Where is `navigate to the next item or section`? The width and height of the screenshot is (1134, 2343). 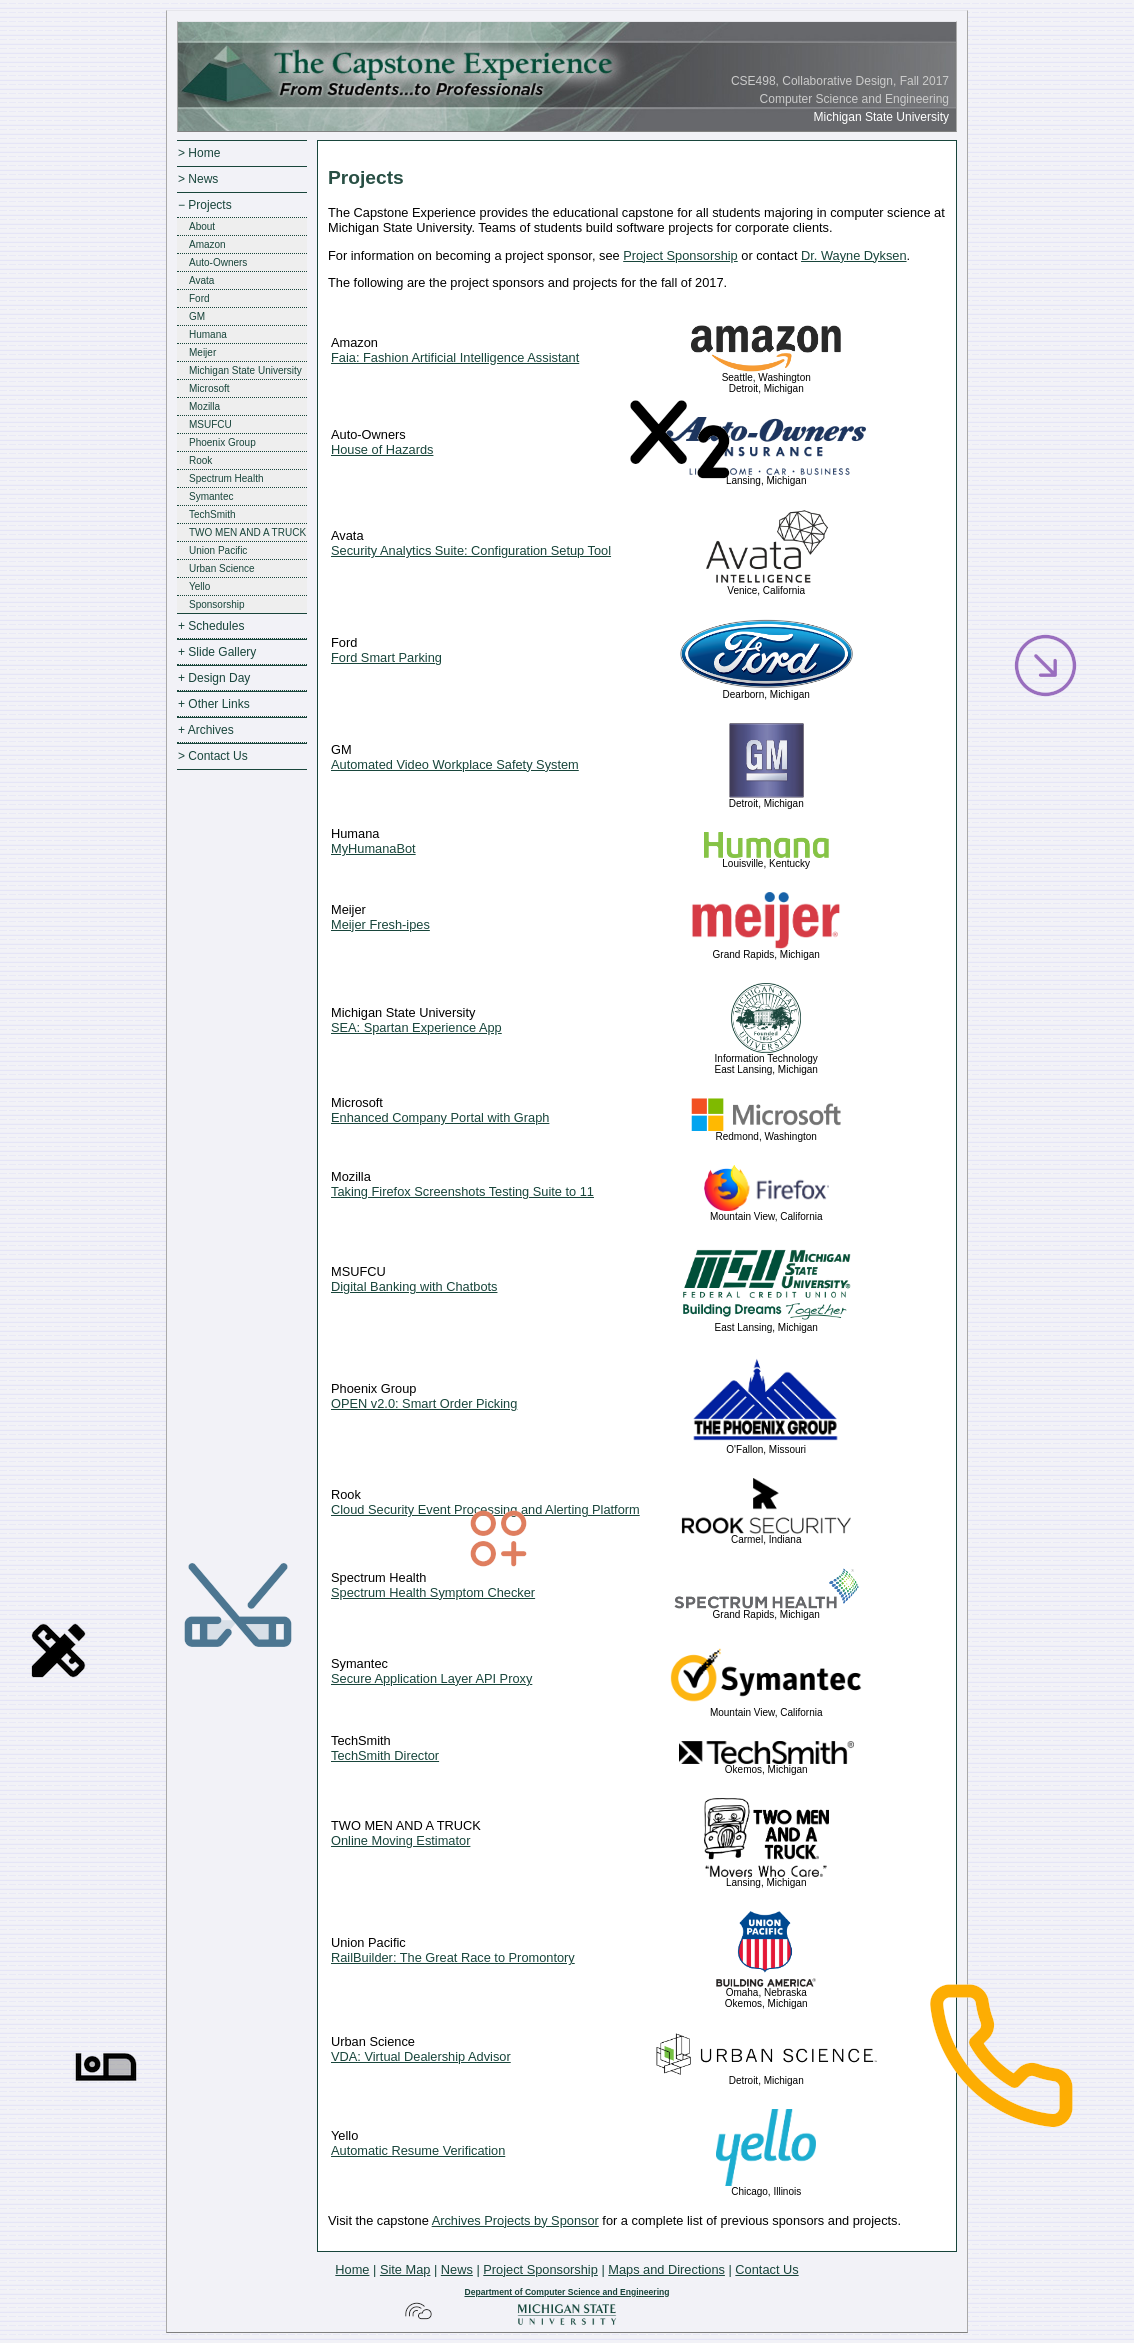
navigate to the next item or section is located at coordinates (1045, 665).